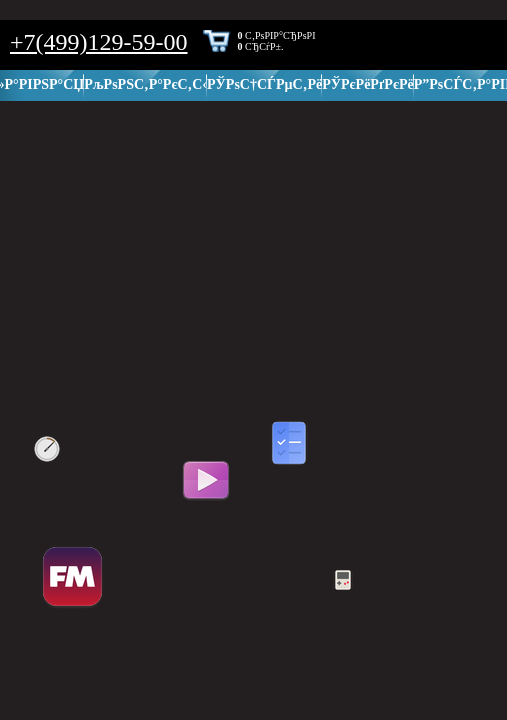 This screenshot has height=720, width=507. Describe the element at coordinates (206, 480) in the screenshot. I see `open the video player app` at that location.